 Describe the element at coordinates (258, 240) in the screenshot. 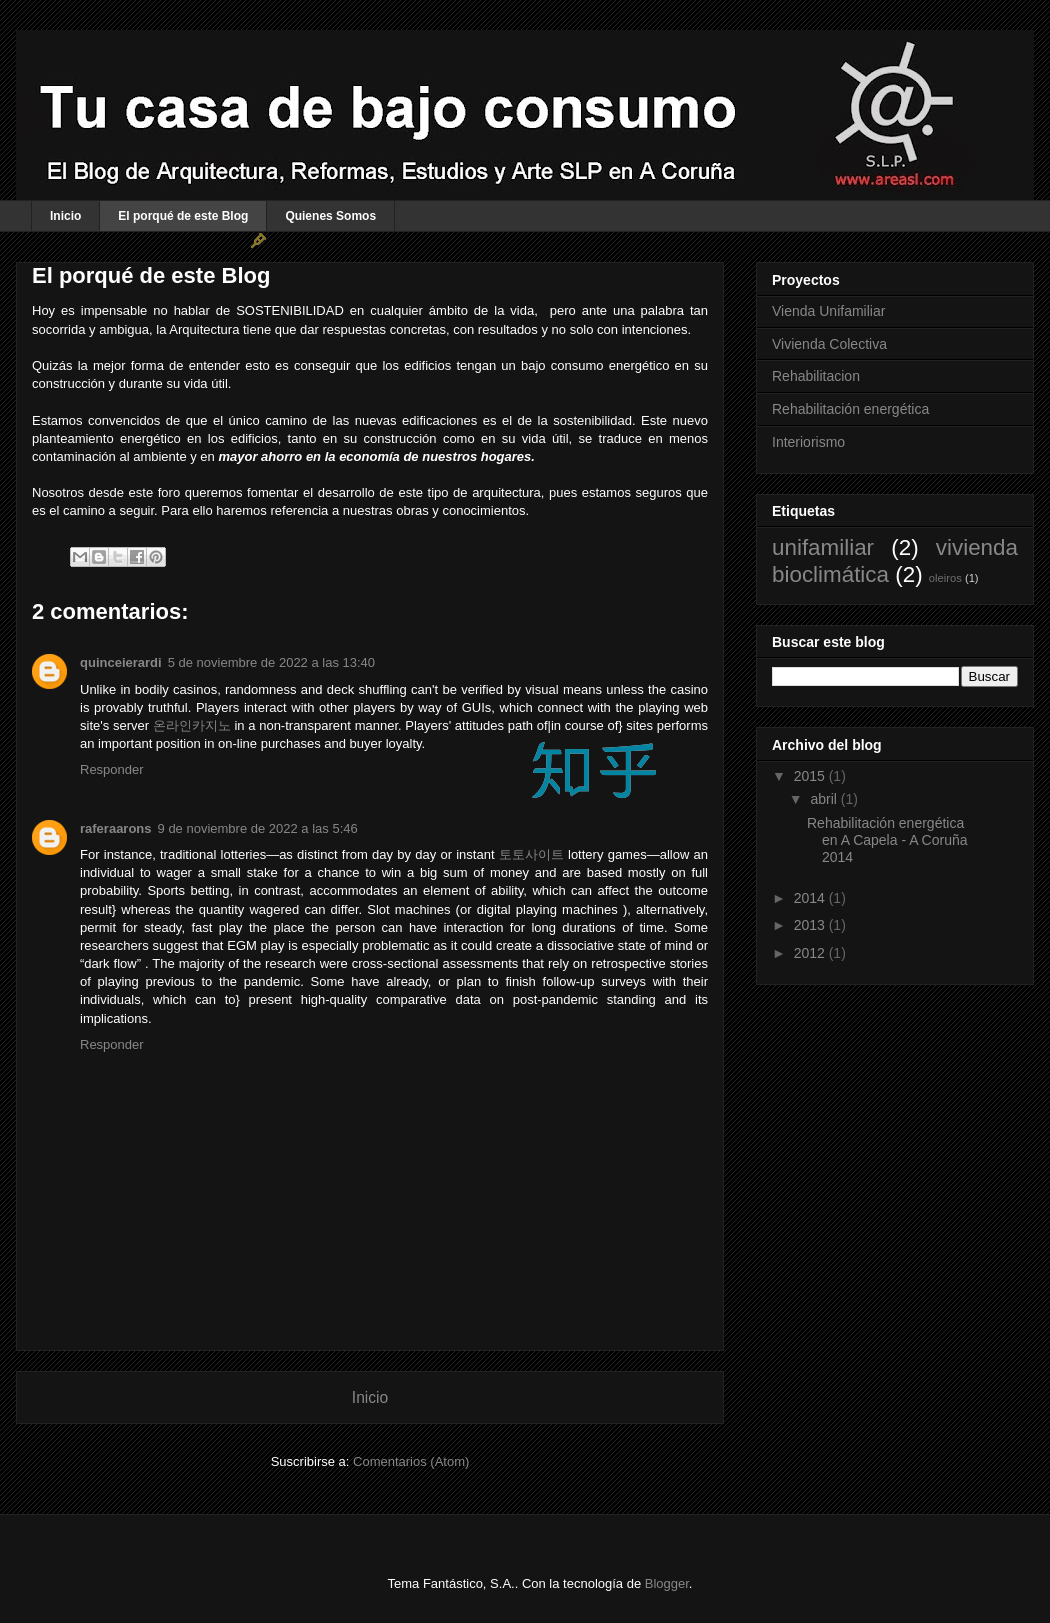

I see `indicates accessibility or mobility assistance options` at that location.